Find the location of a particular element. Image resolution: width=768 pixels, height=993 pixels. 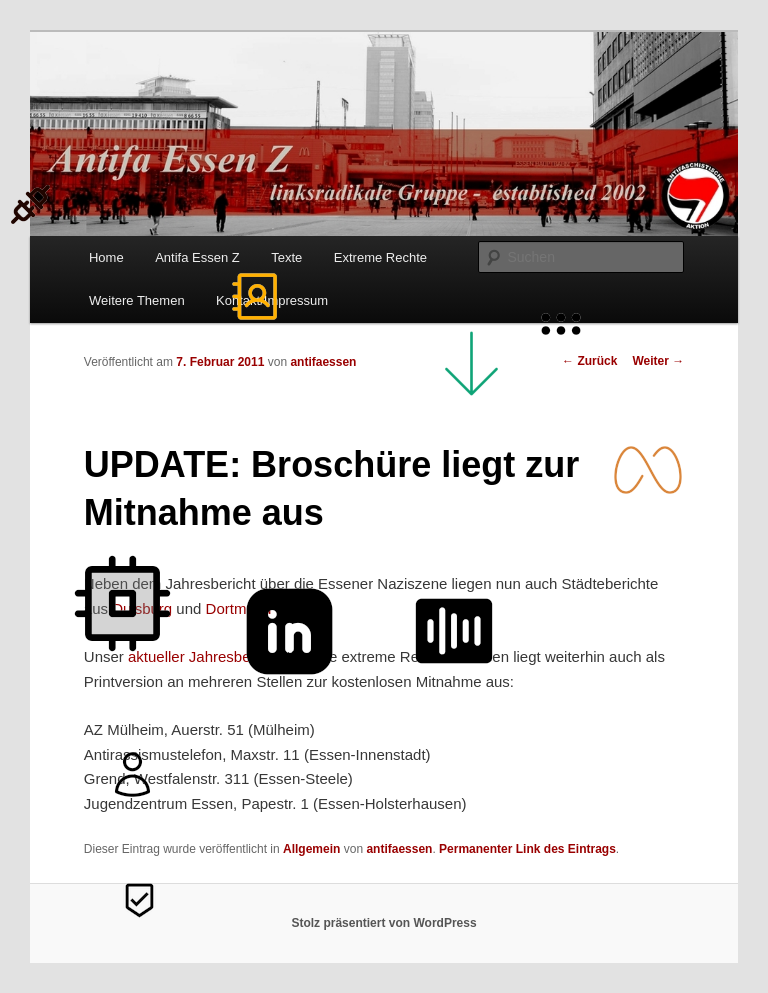

connect with LinkedIn is located at coordinates (289, 631).